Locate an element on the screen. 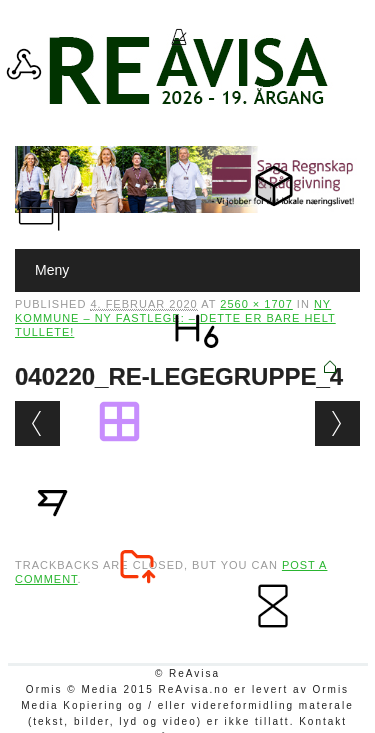  format text as heading level 6 is located at coordinates (194, 330).